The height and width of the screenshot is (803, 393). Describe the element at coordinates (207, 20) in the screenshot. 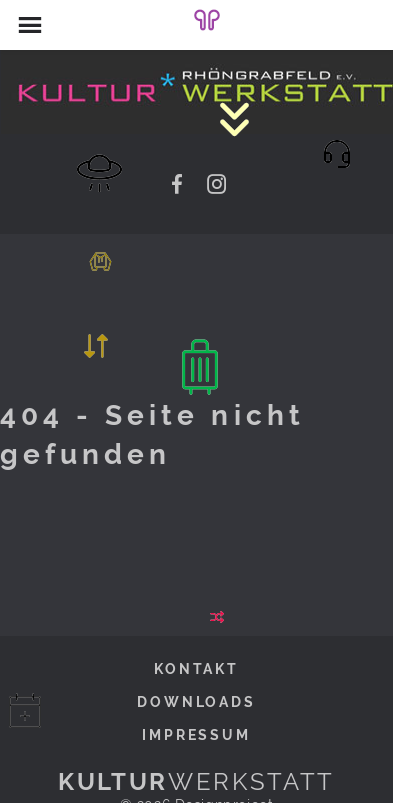

I see `connect to airpods or wireless earbuds` at that location.